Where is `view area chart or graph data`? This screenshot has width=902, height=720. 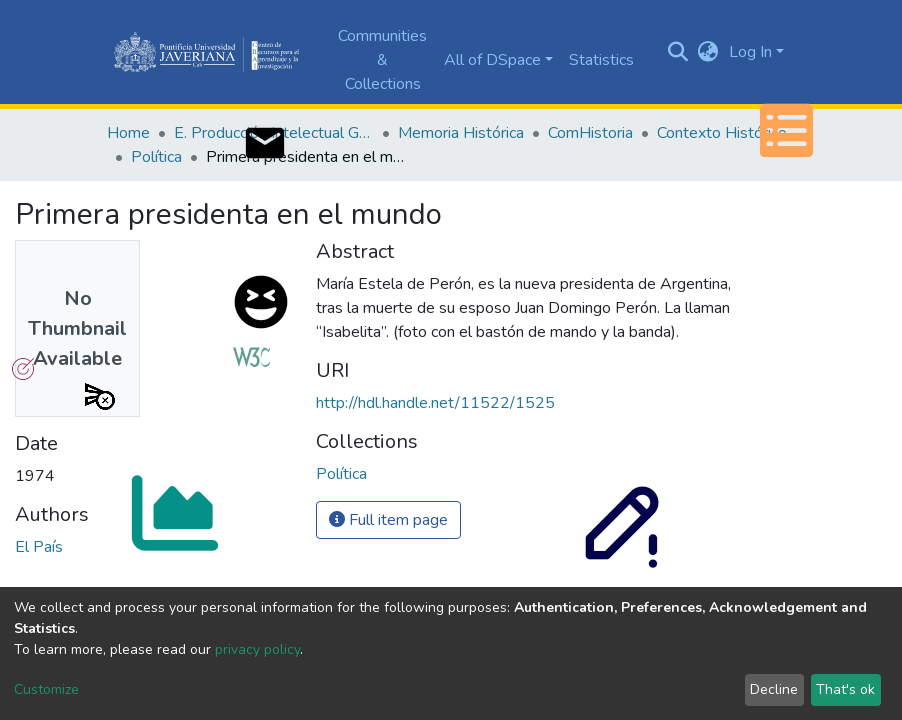
view area chart or graph data is located at coordinates (175, 513).